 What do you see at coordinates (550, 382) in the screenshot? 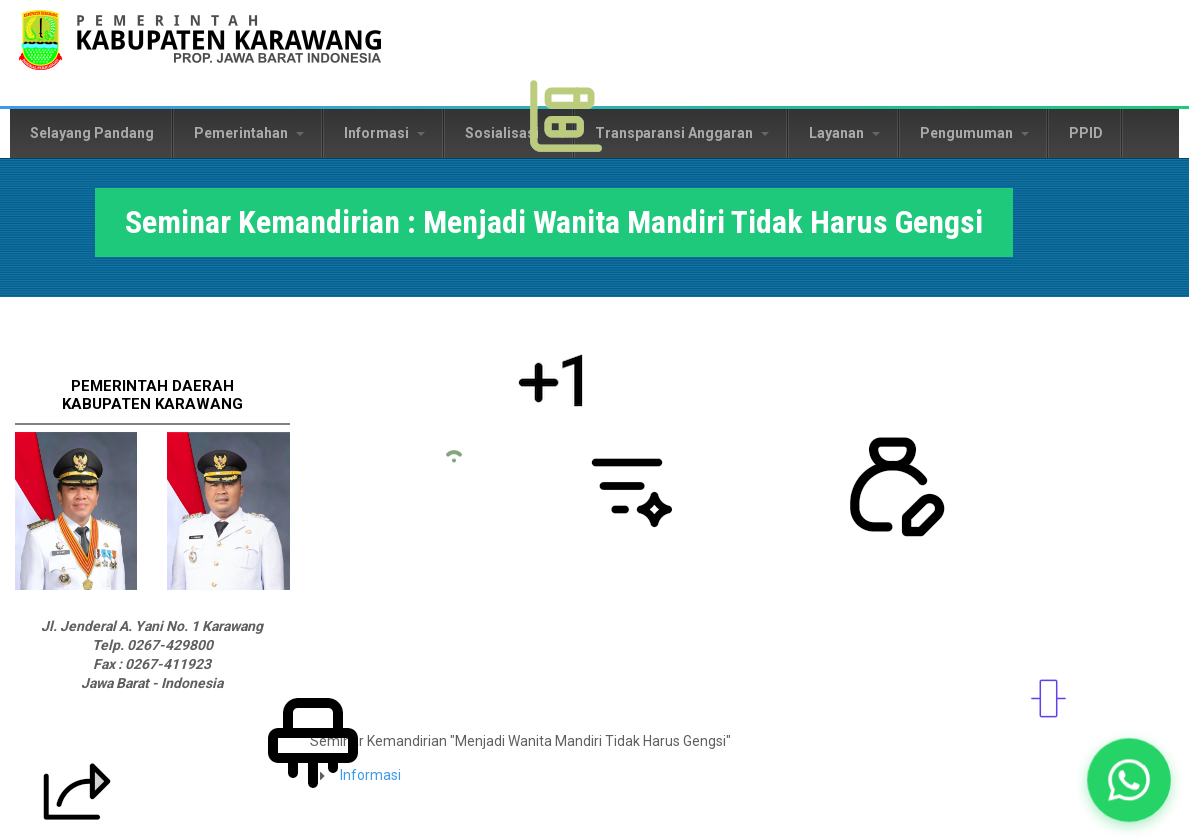
I see `increase exposure by one stop` at bounding box center [550, 382].